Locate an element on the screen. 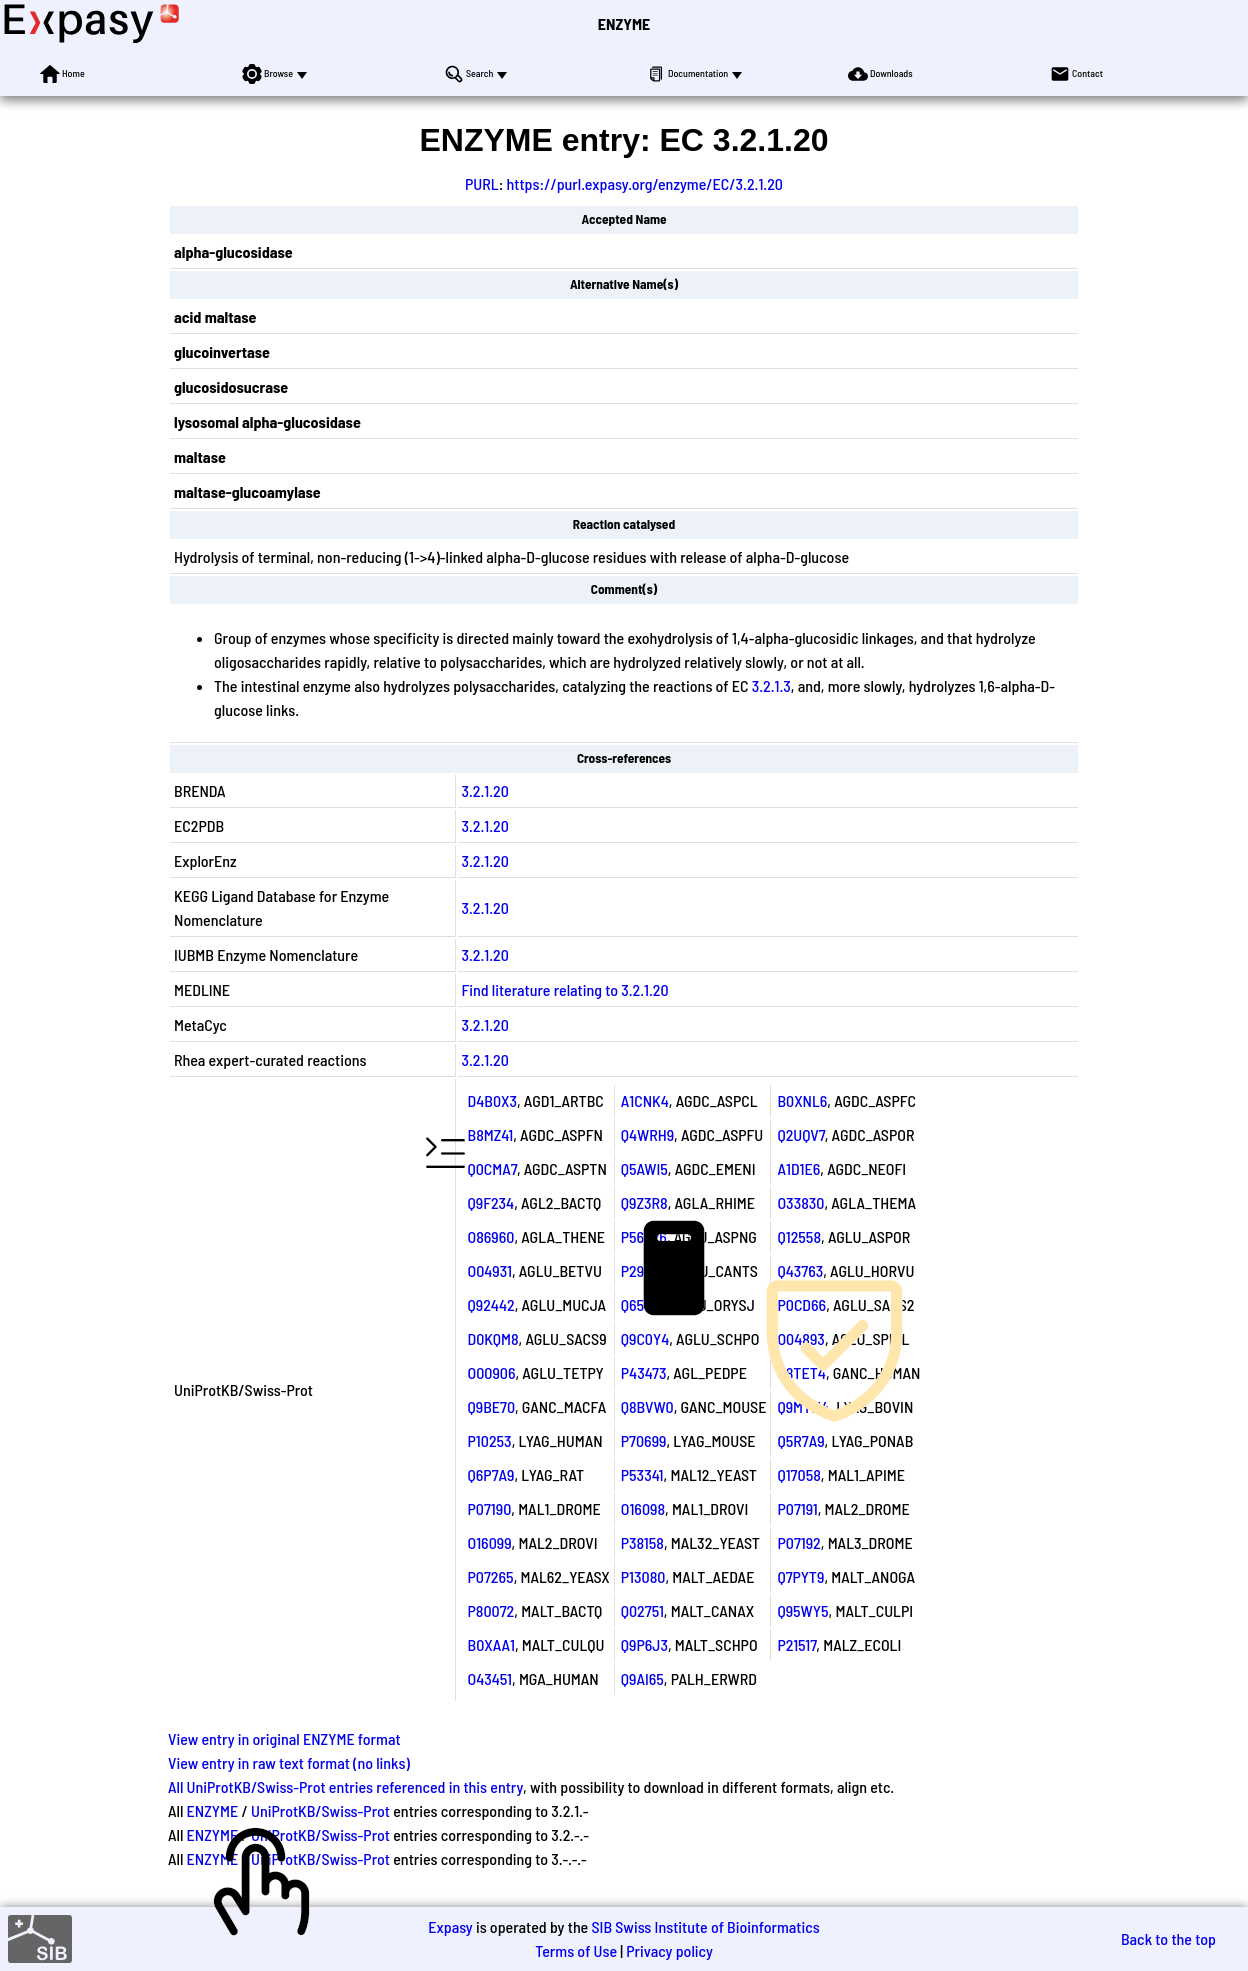  indicates verified or secure status is located at coordinates (834, 1342).